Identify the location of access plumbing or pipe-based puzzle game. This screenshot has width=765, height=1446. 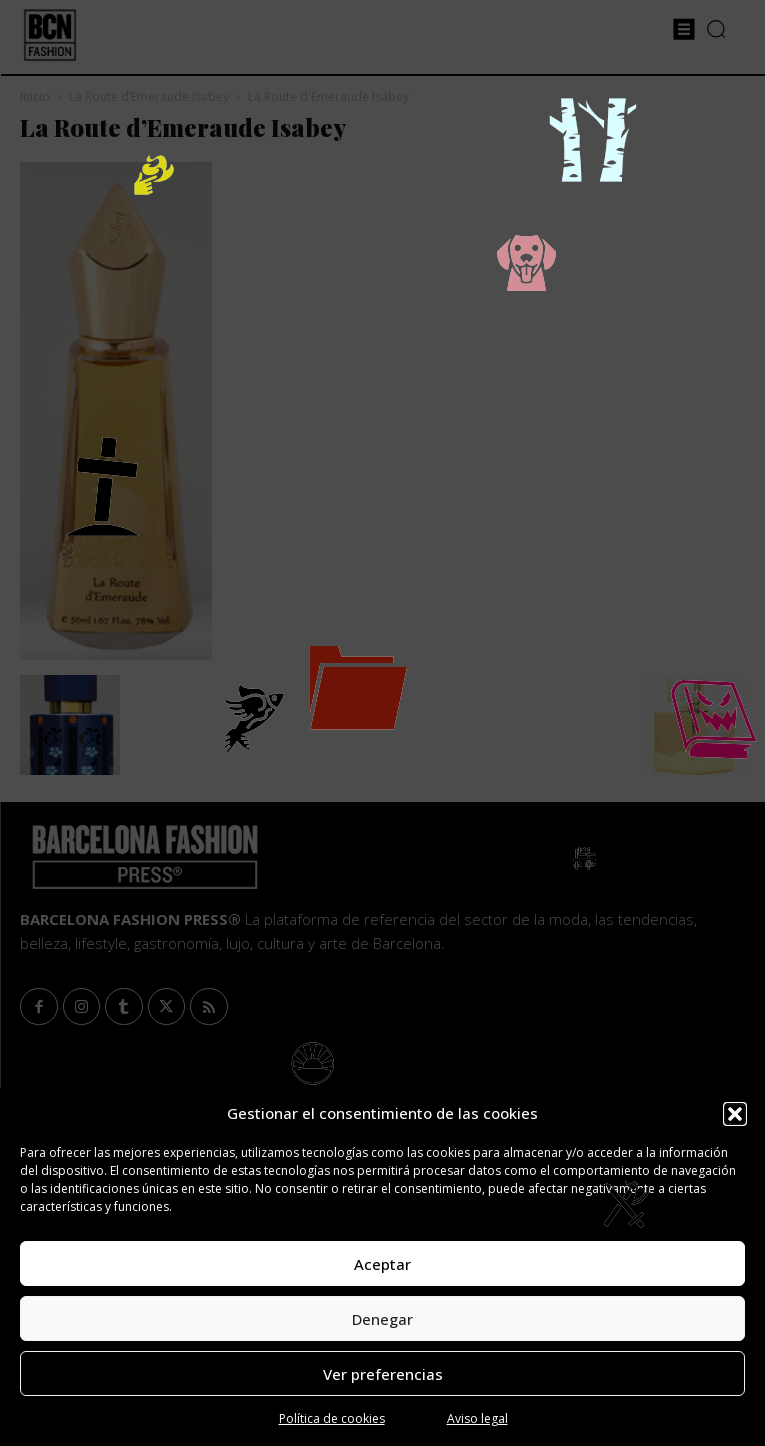
(584, 858).